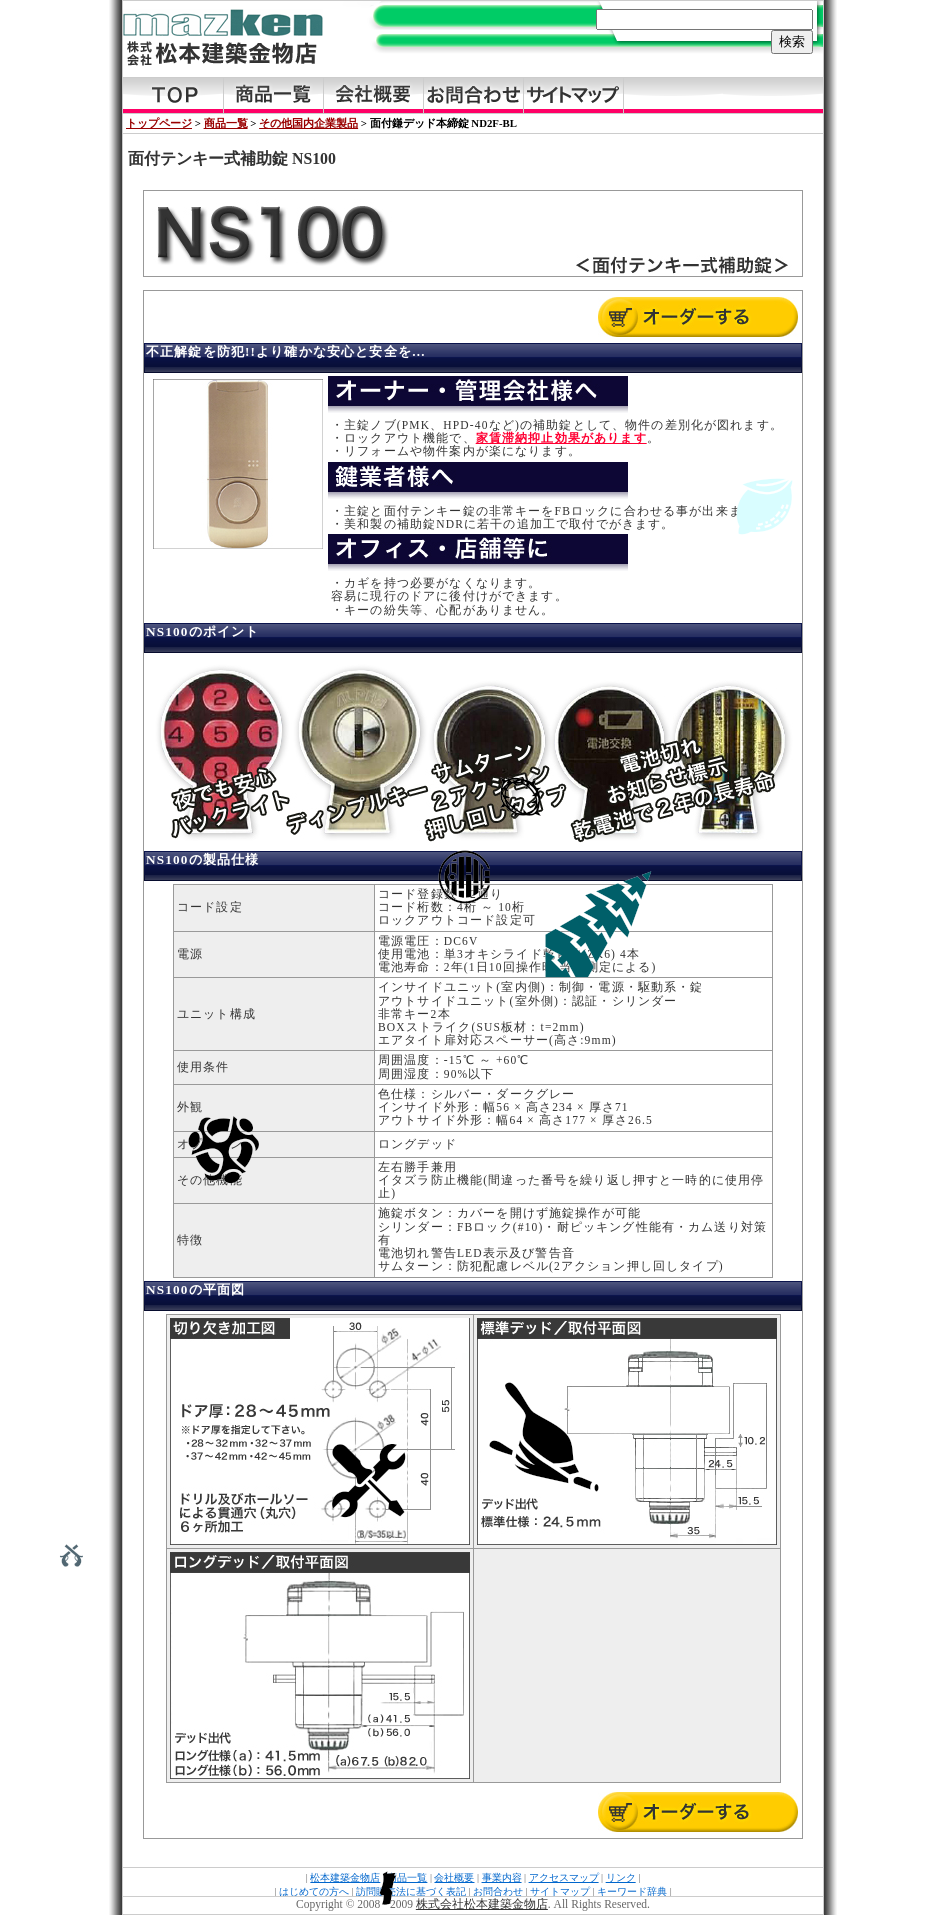 This screenshot has width=946, height=1915. Describe the element at coordinates (520, 797) in the screenshot. I see `indicates restricted or prohibited area` at that location.